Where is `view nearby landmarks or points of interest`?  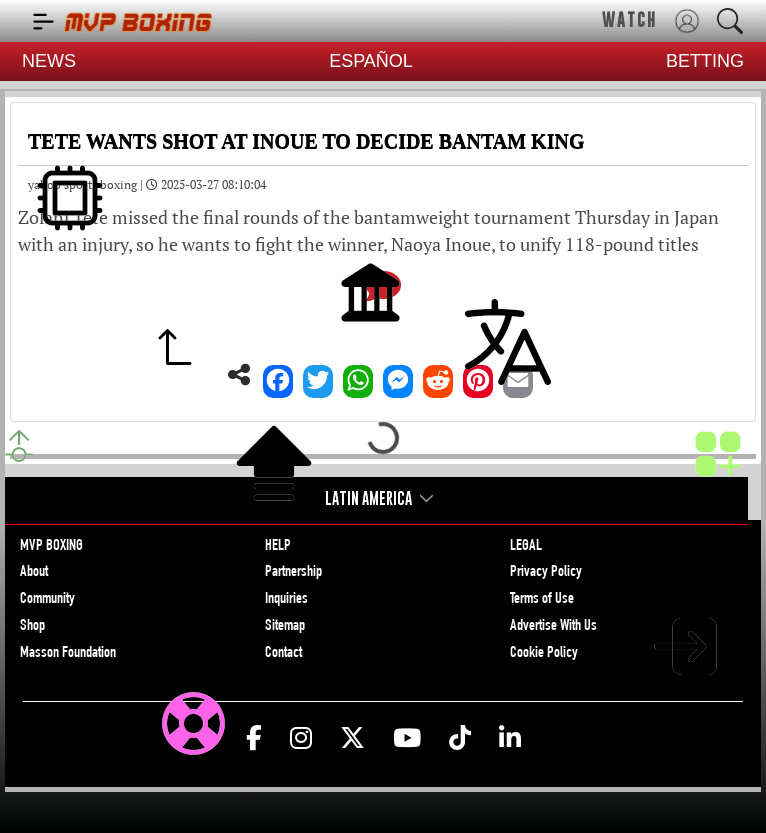
view nearby landmarks or points of interest is located at coordinates (370, 292).